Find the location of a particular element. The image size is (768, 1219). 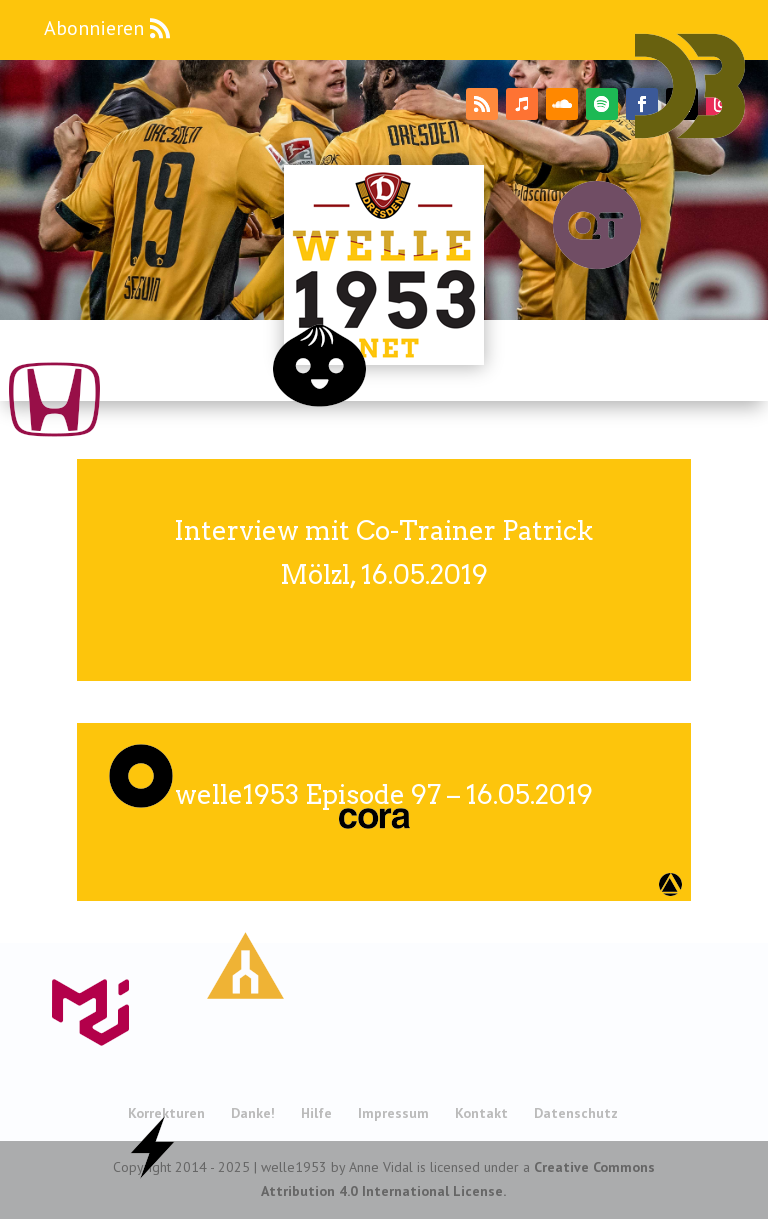

quicktype app or service logo is located at coordinates (597, 225).